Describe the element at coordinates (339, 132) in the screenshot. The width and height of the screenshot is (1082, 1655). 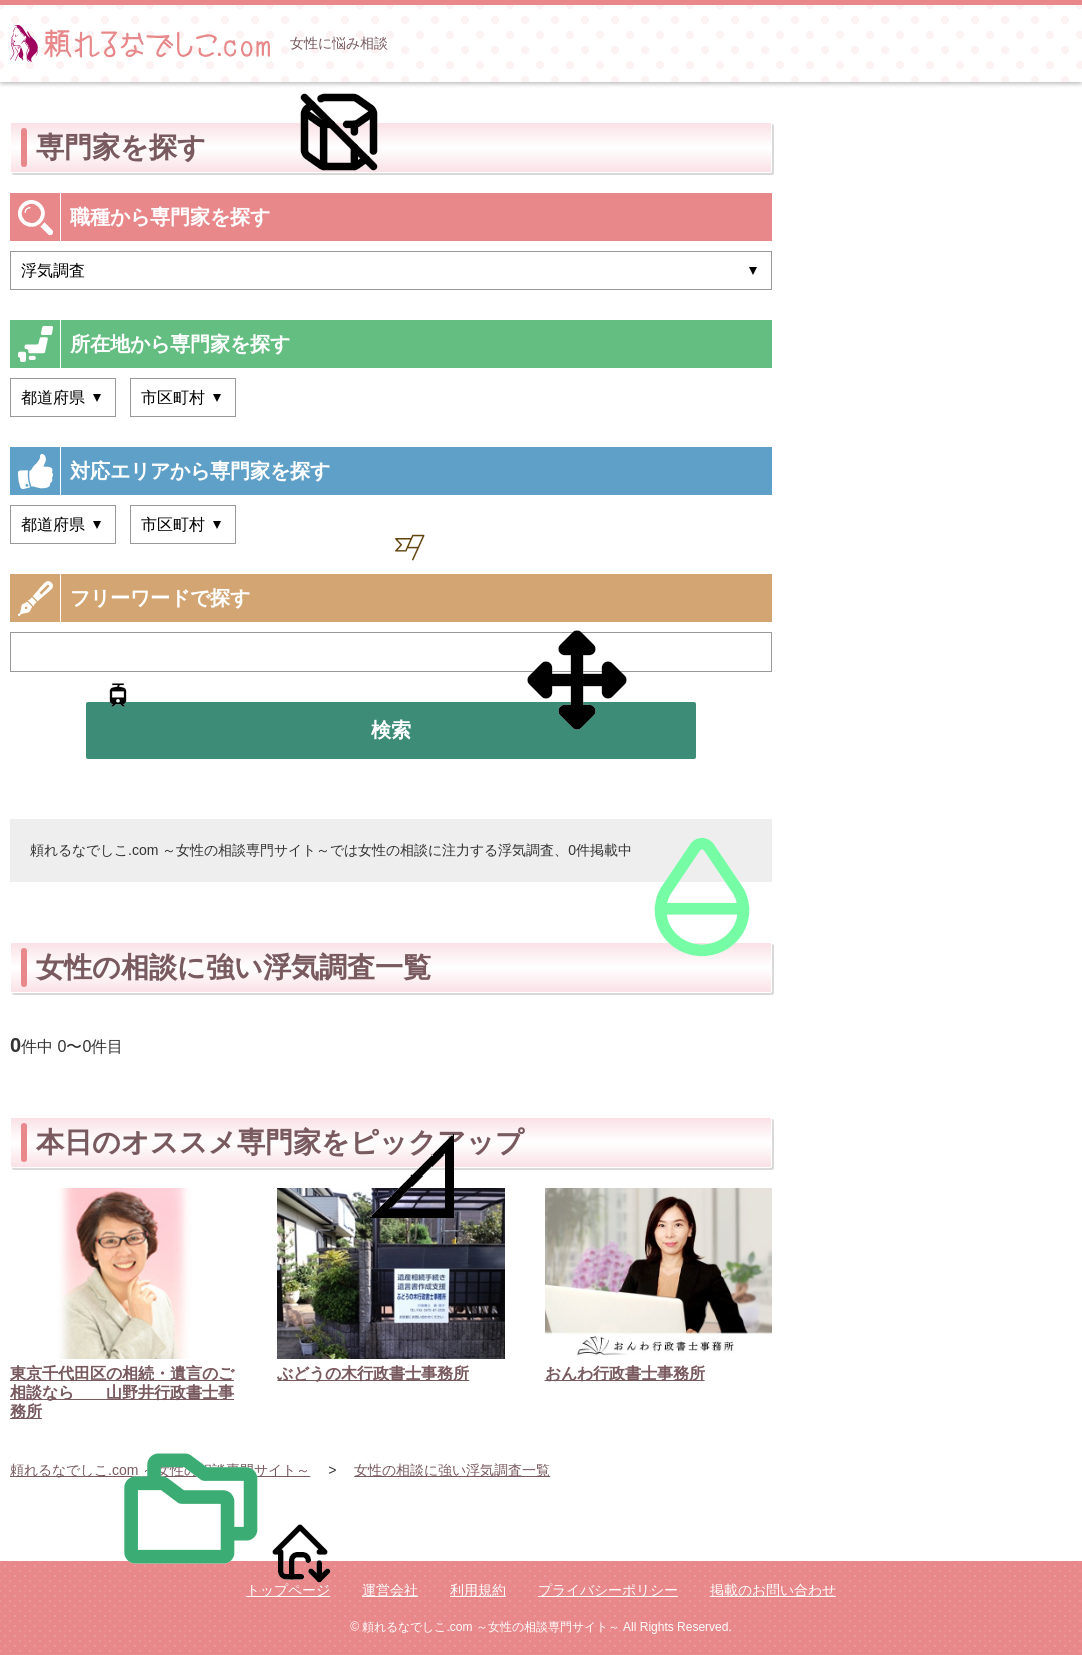
I see `disable 3D object view` at that location.